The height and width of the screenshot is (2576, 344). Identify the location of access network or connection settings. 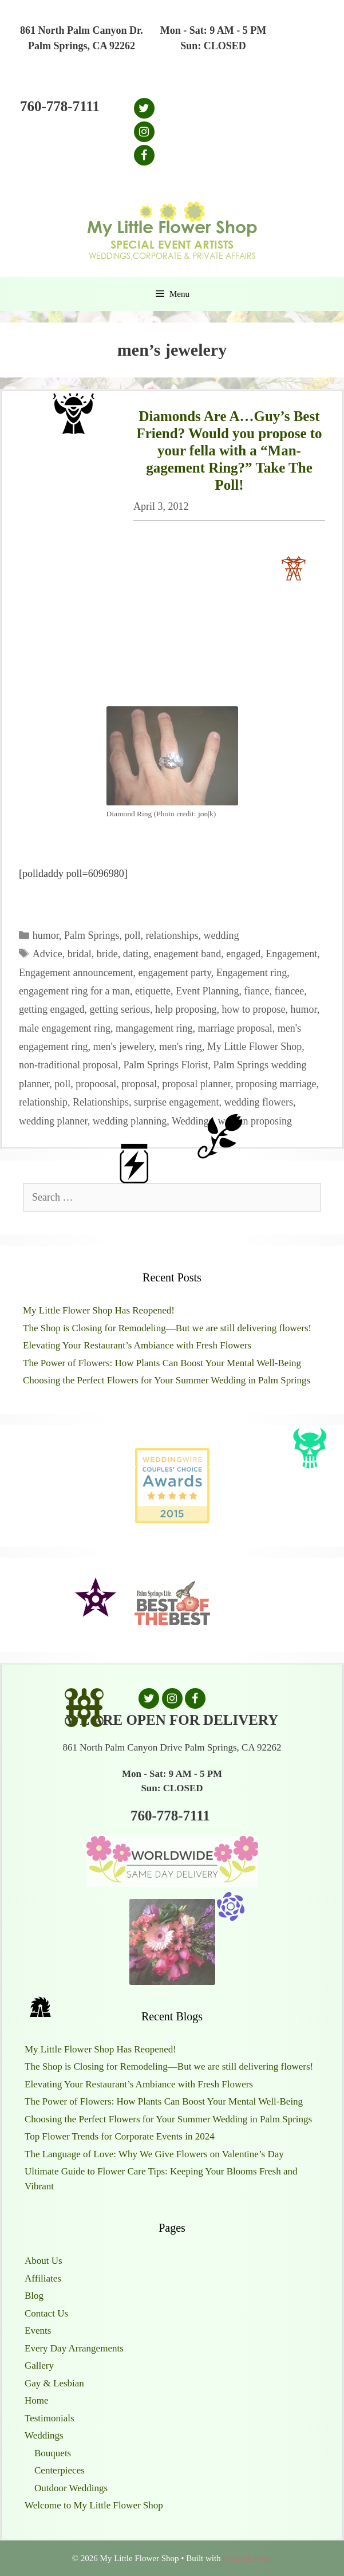
(84, 1708).